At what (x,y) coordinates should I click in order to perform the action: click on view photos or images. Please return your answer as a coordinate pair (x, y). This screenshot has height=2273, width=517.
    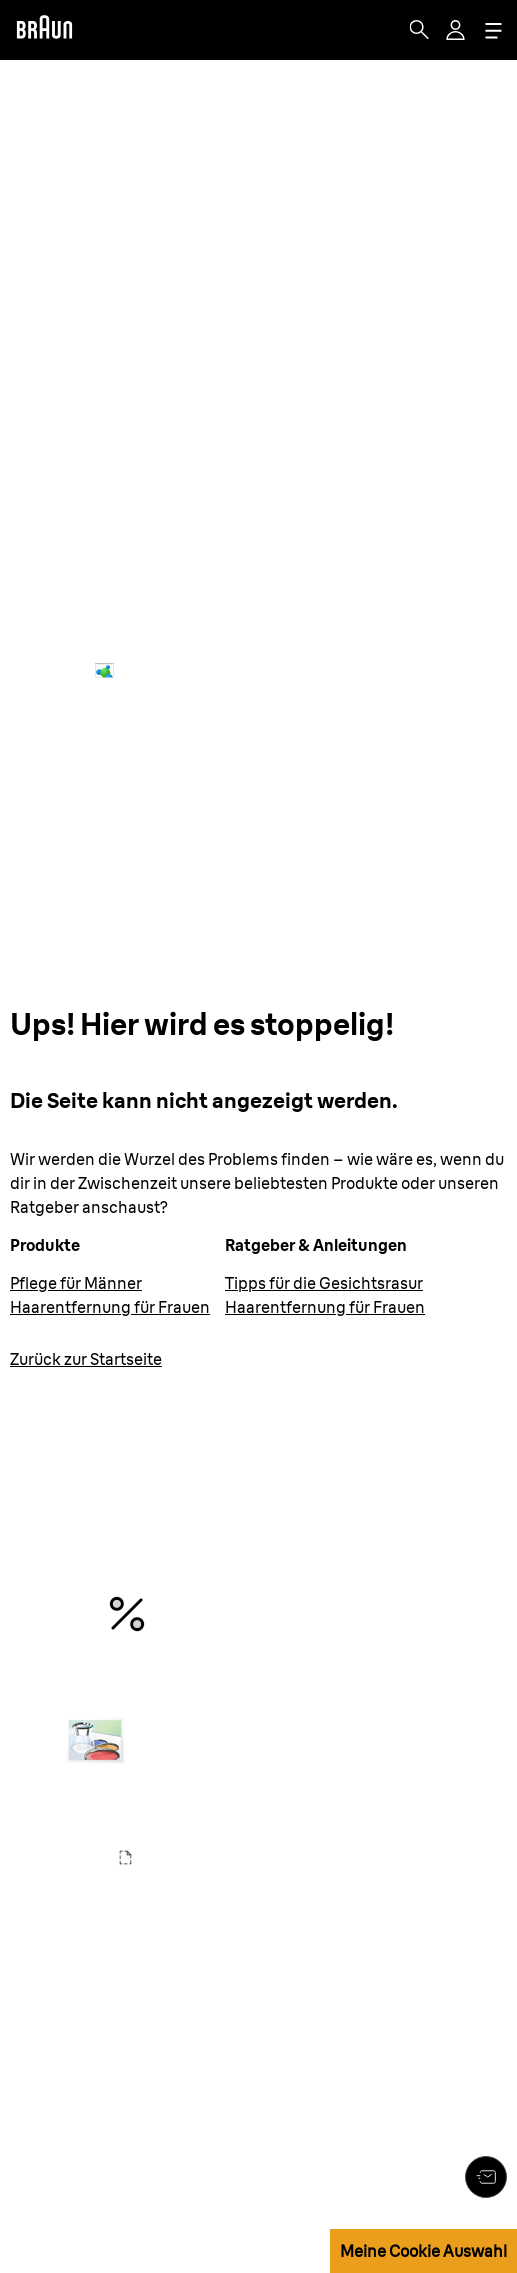
    Looking at the image, I should click on (95, 1734).